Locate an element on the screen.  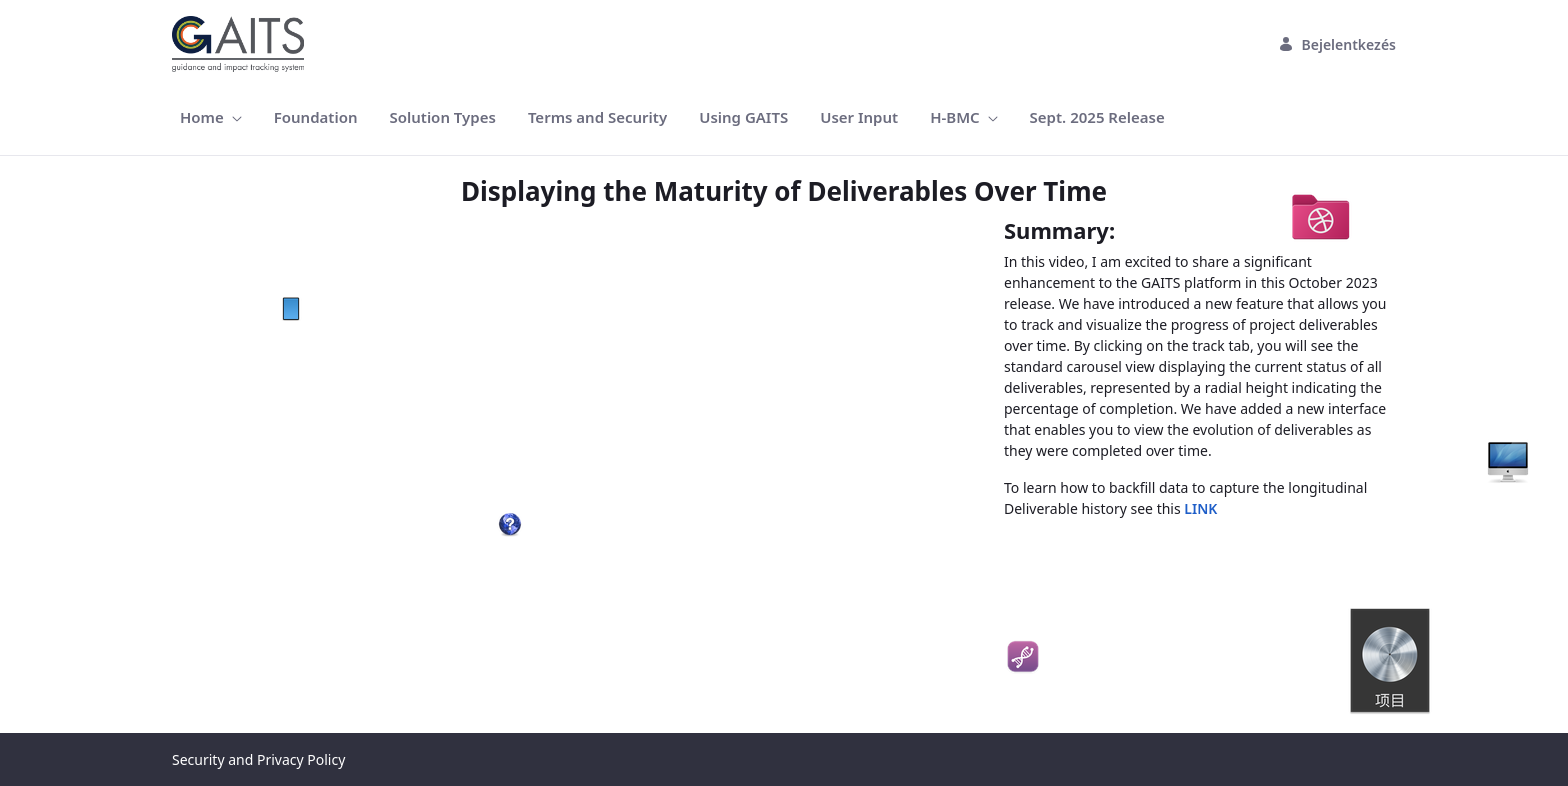
connect to a network or server is located at coordinates (510, 524).